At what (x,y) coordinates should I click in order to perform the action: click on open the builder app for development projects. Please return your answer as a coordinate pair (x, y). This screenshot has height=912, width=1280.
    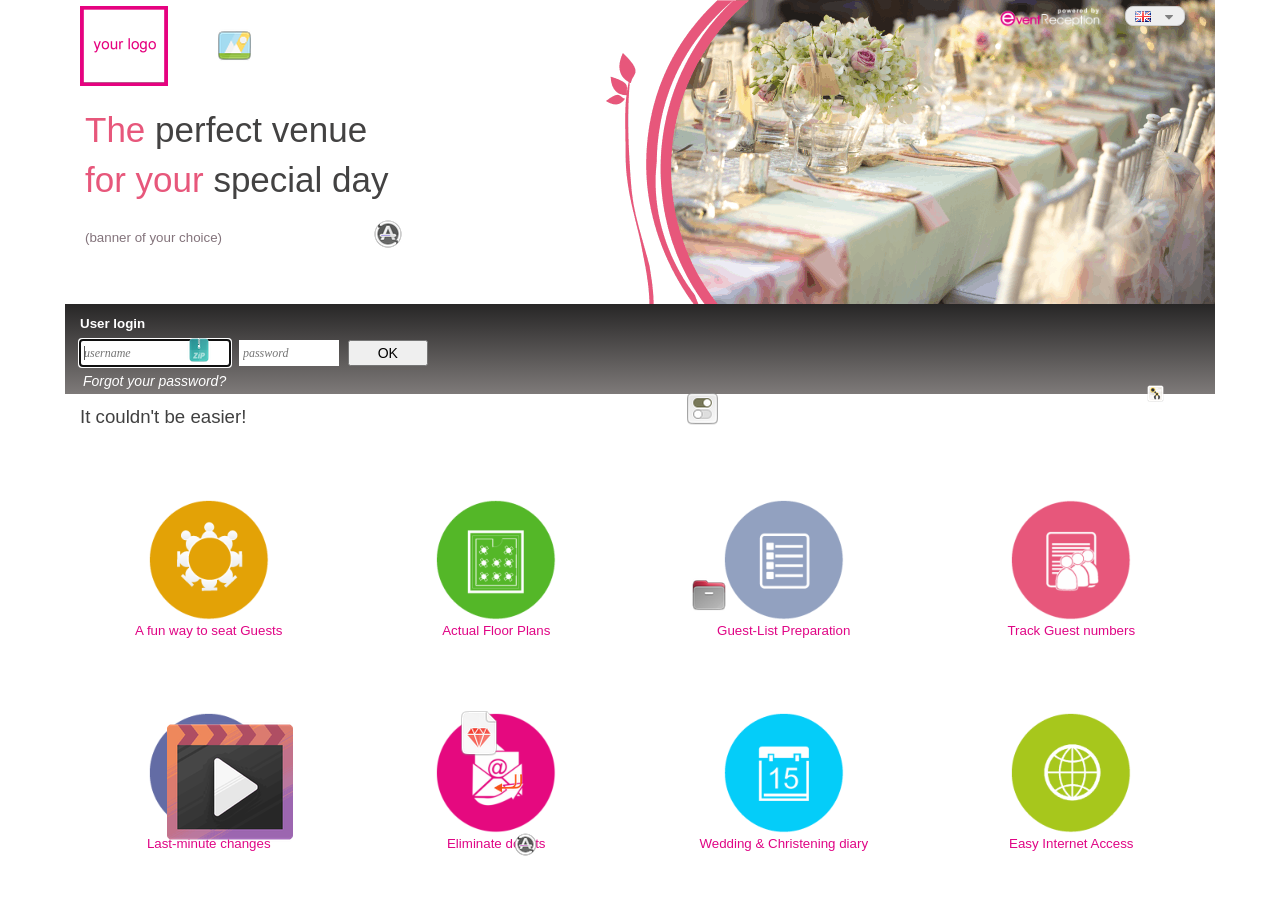
    Looking at the image, I should click on (1155, 393).